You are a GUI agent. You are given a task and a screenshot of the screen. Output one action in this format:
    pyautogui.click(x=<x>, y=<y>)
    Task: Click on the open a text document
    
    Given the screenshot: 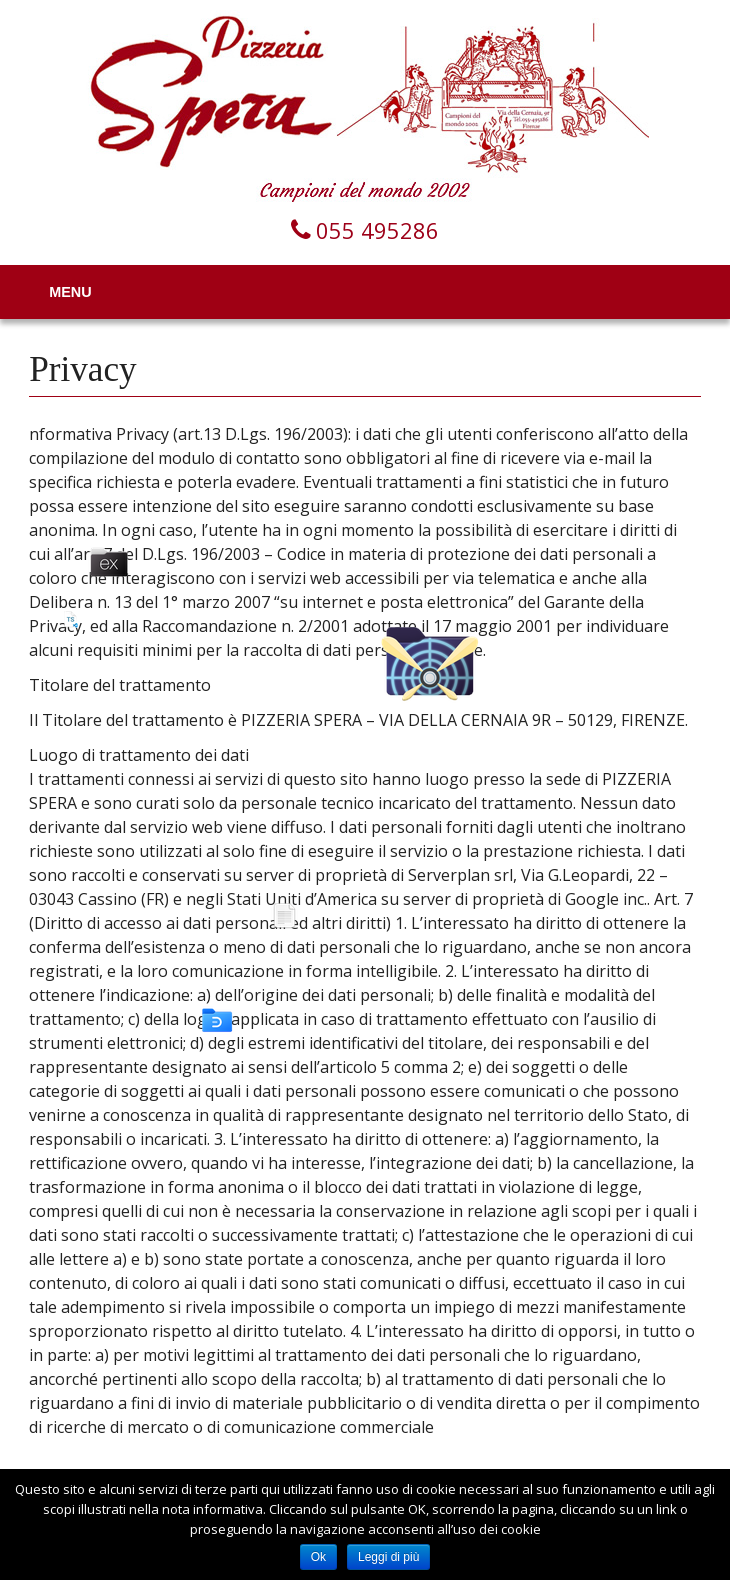 What is the action you would take?
    pyautogui.click(x=284, y=915)
    